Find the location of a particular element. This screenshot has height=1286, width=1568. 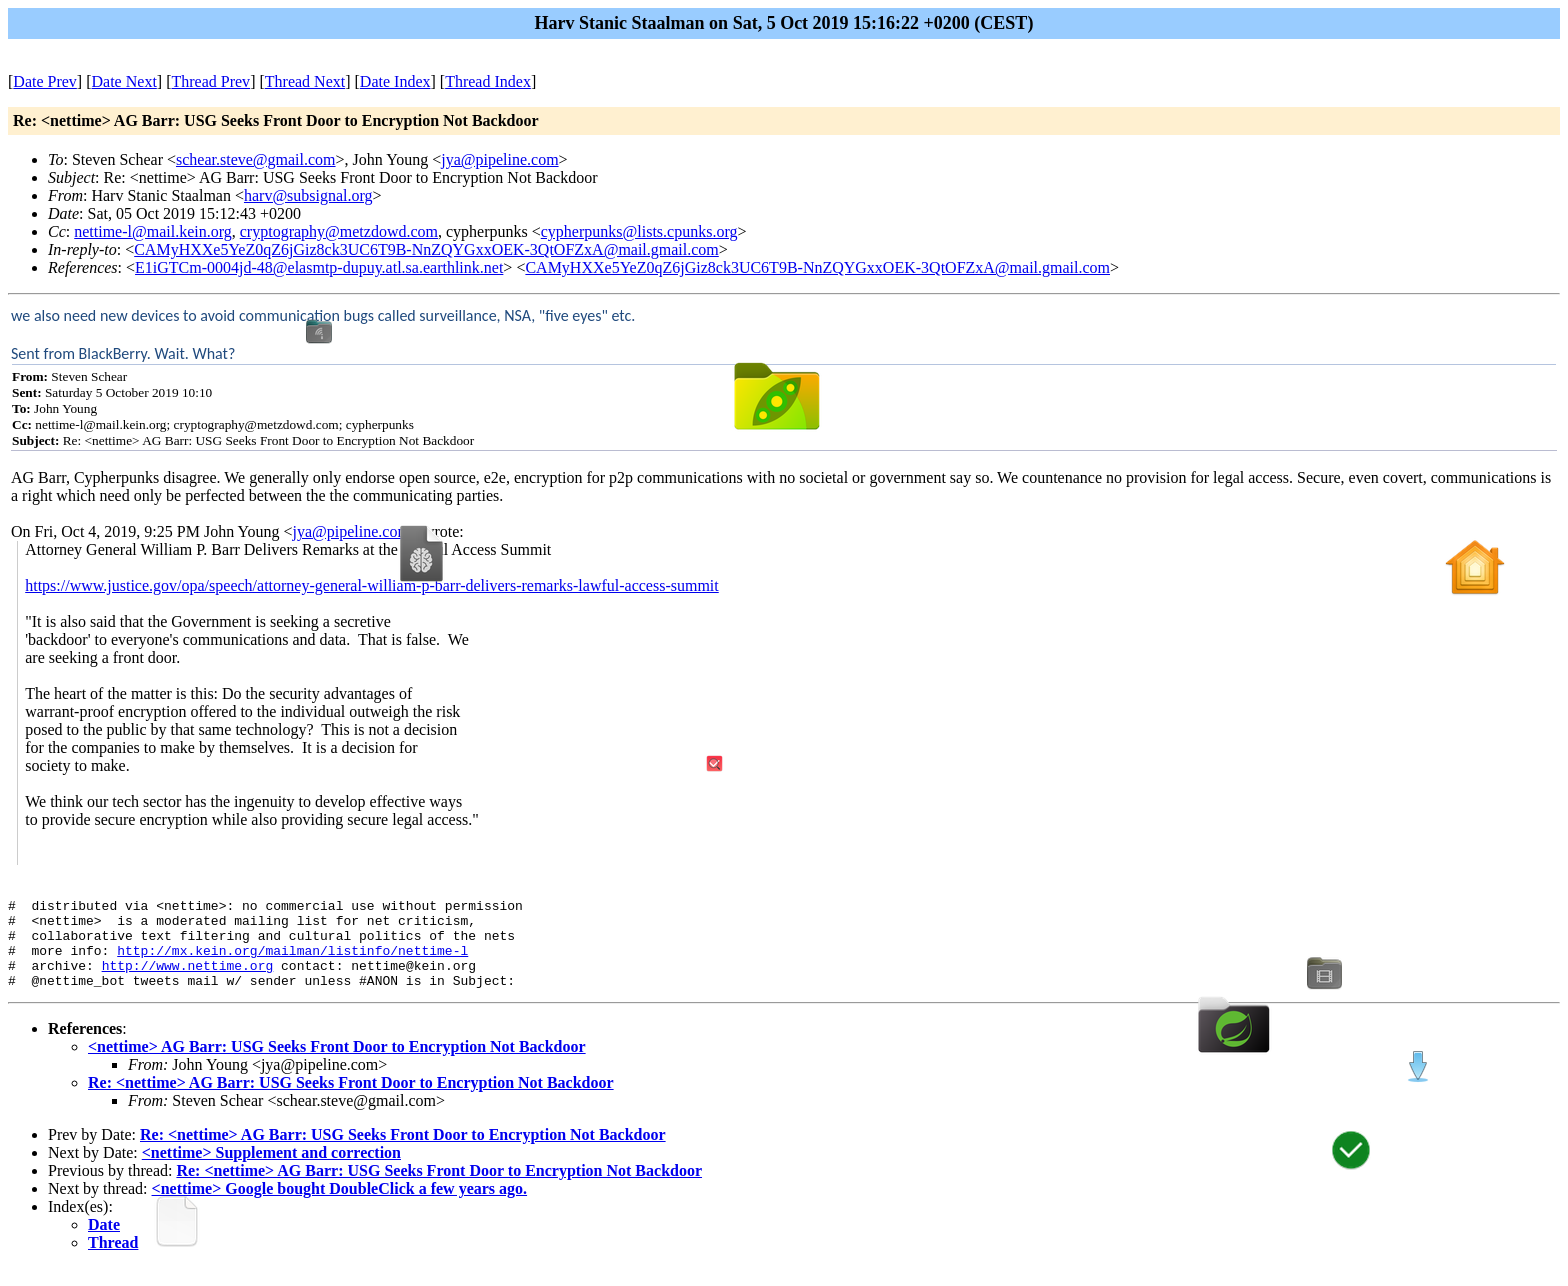

open home settings or preferences is located at coordinates (1475, 567).